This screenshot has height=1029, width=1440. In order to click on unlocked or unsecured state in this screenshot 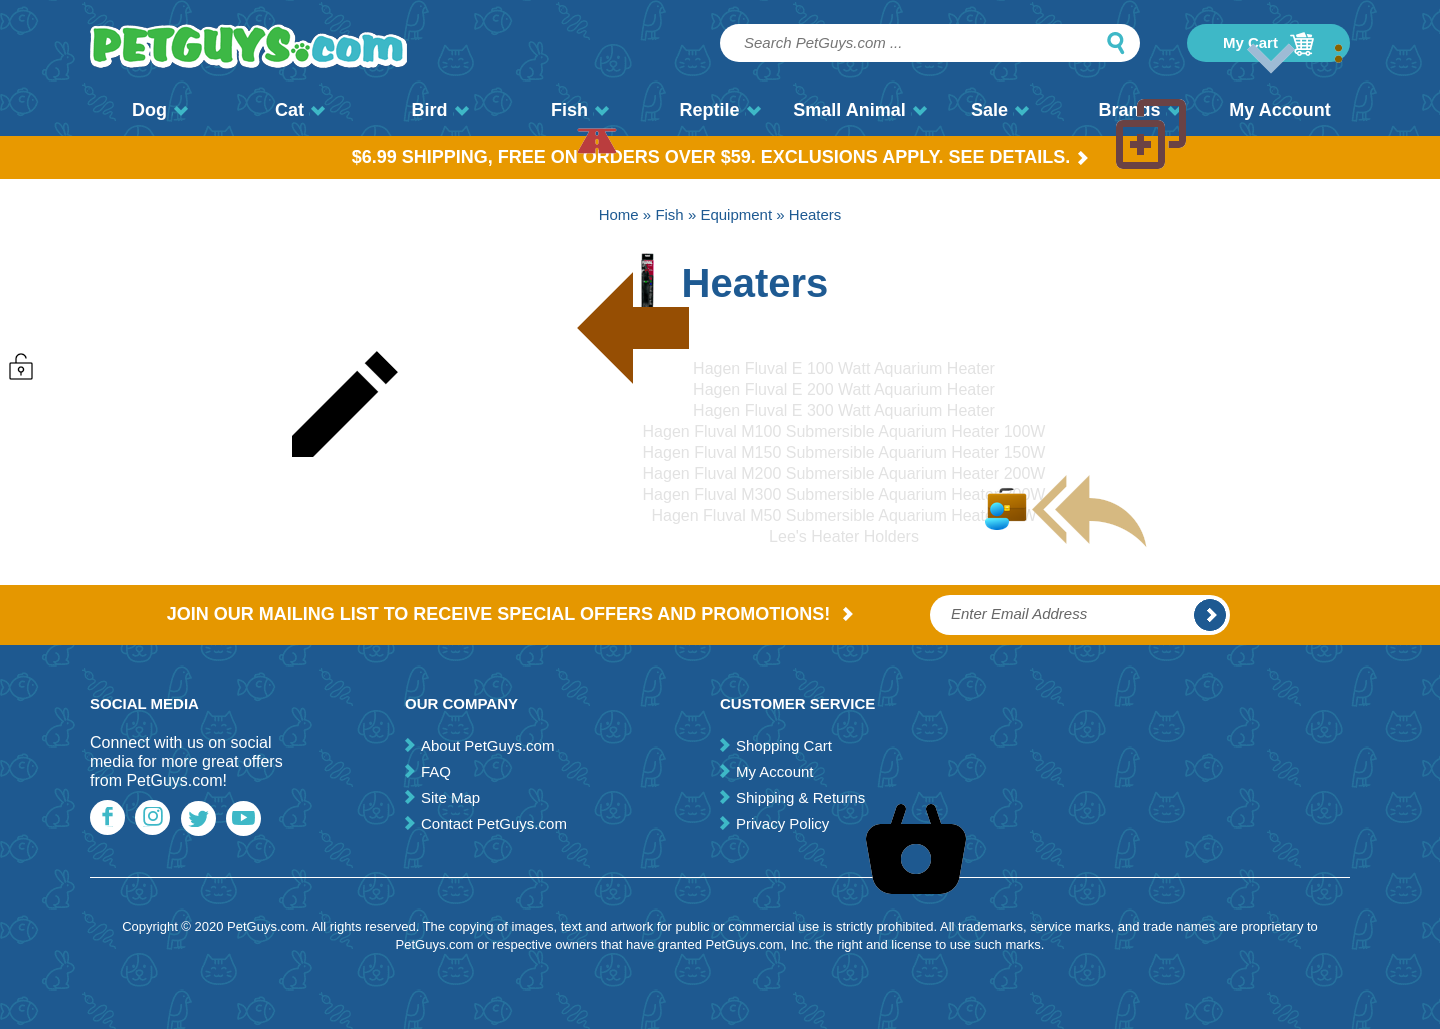, I will do `click(21, 368)`.